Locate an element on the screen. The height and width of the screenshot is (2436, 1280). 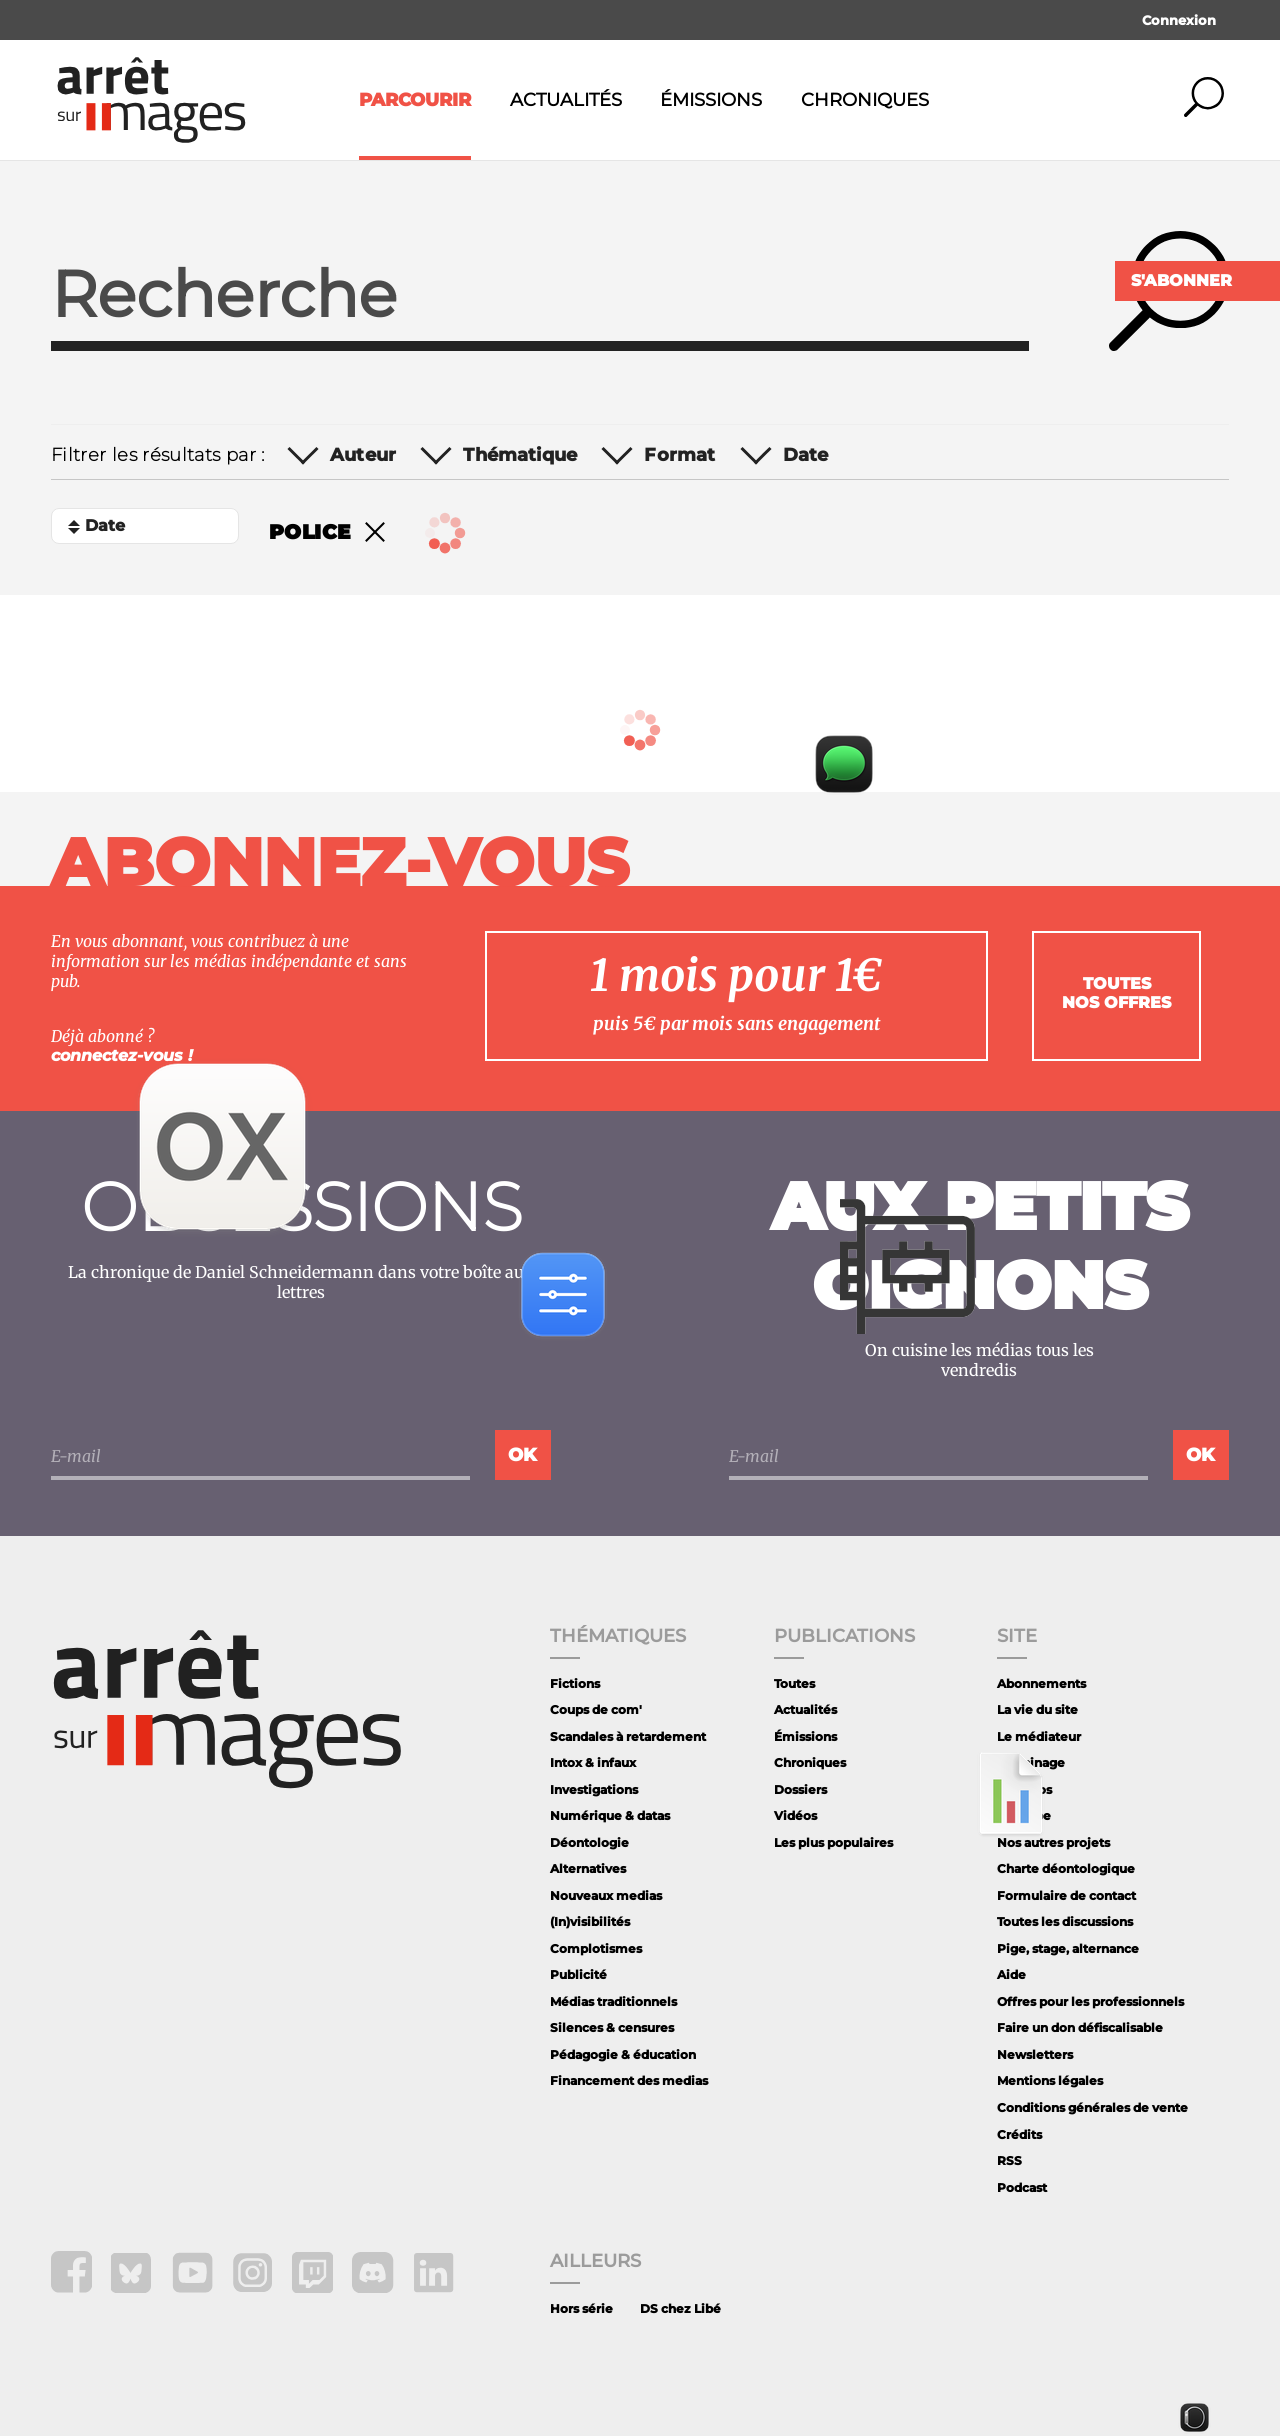
open an opendocument chart file is located at coordinates (1011, 1793).